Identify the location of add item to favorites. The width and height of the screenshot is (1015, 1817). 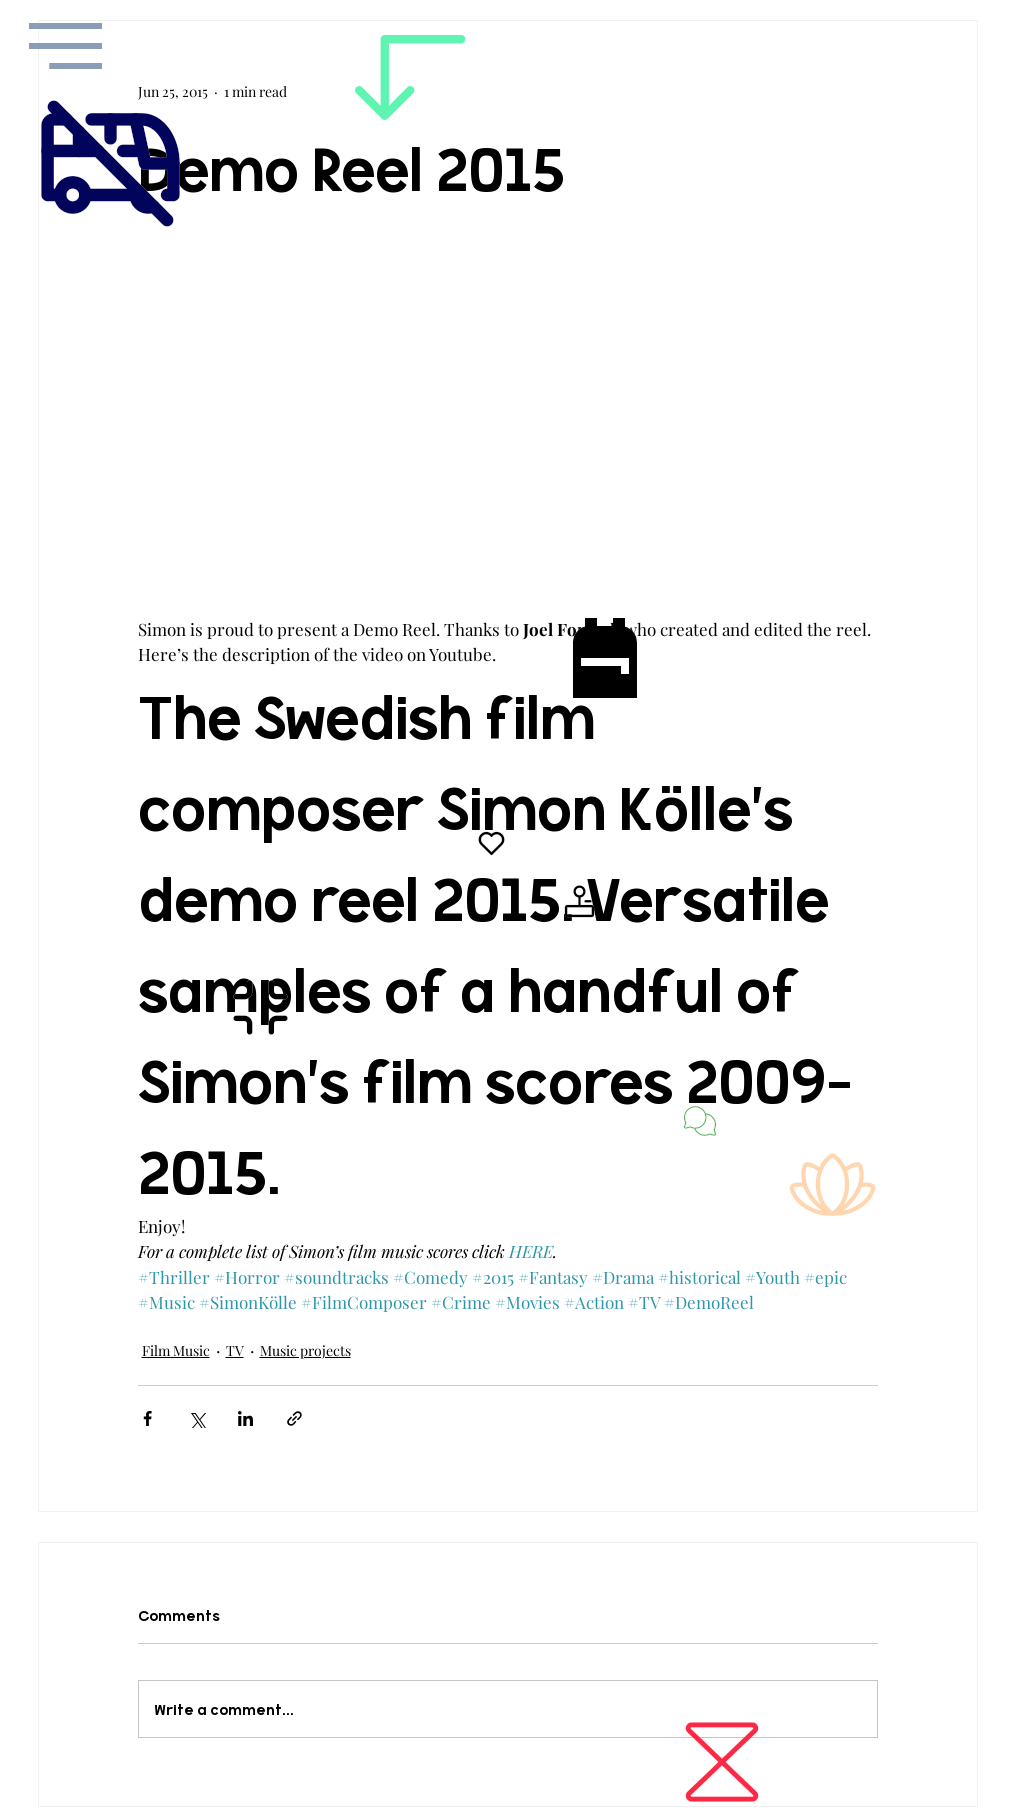
(491, 843).